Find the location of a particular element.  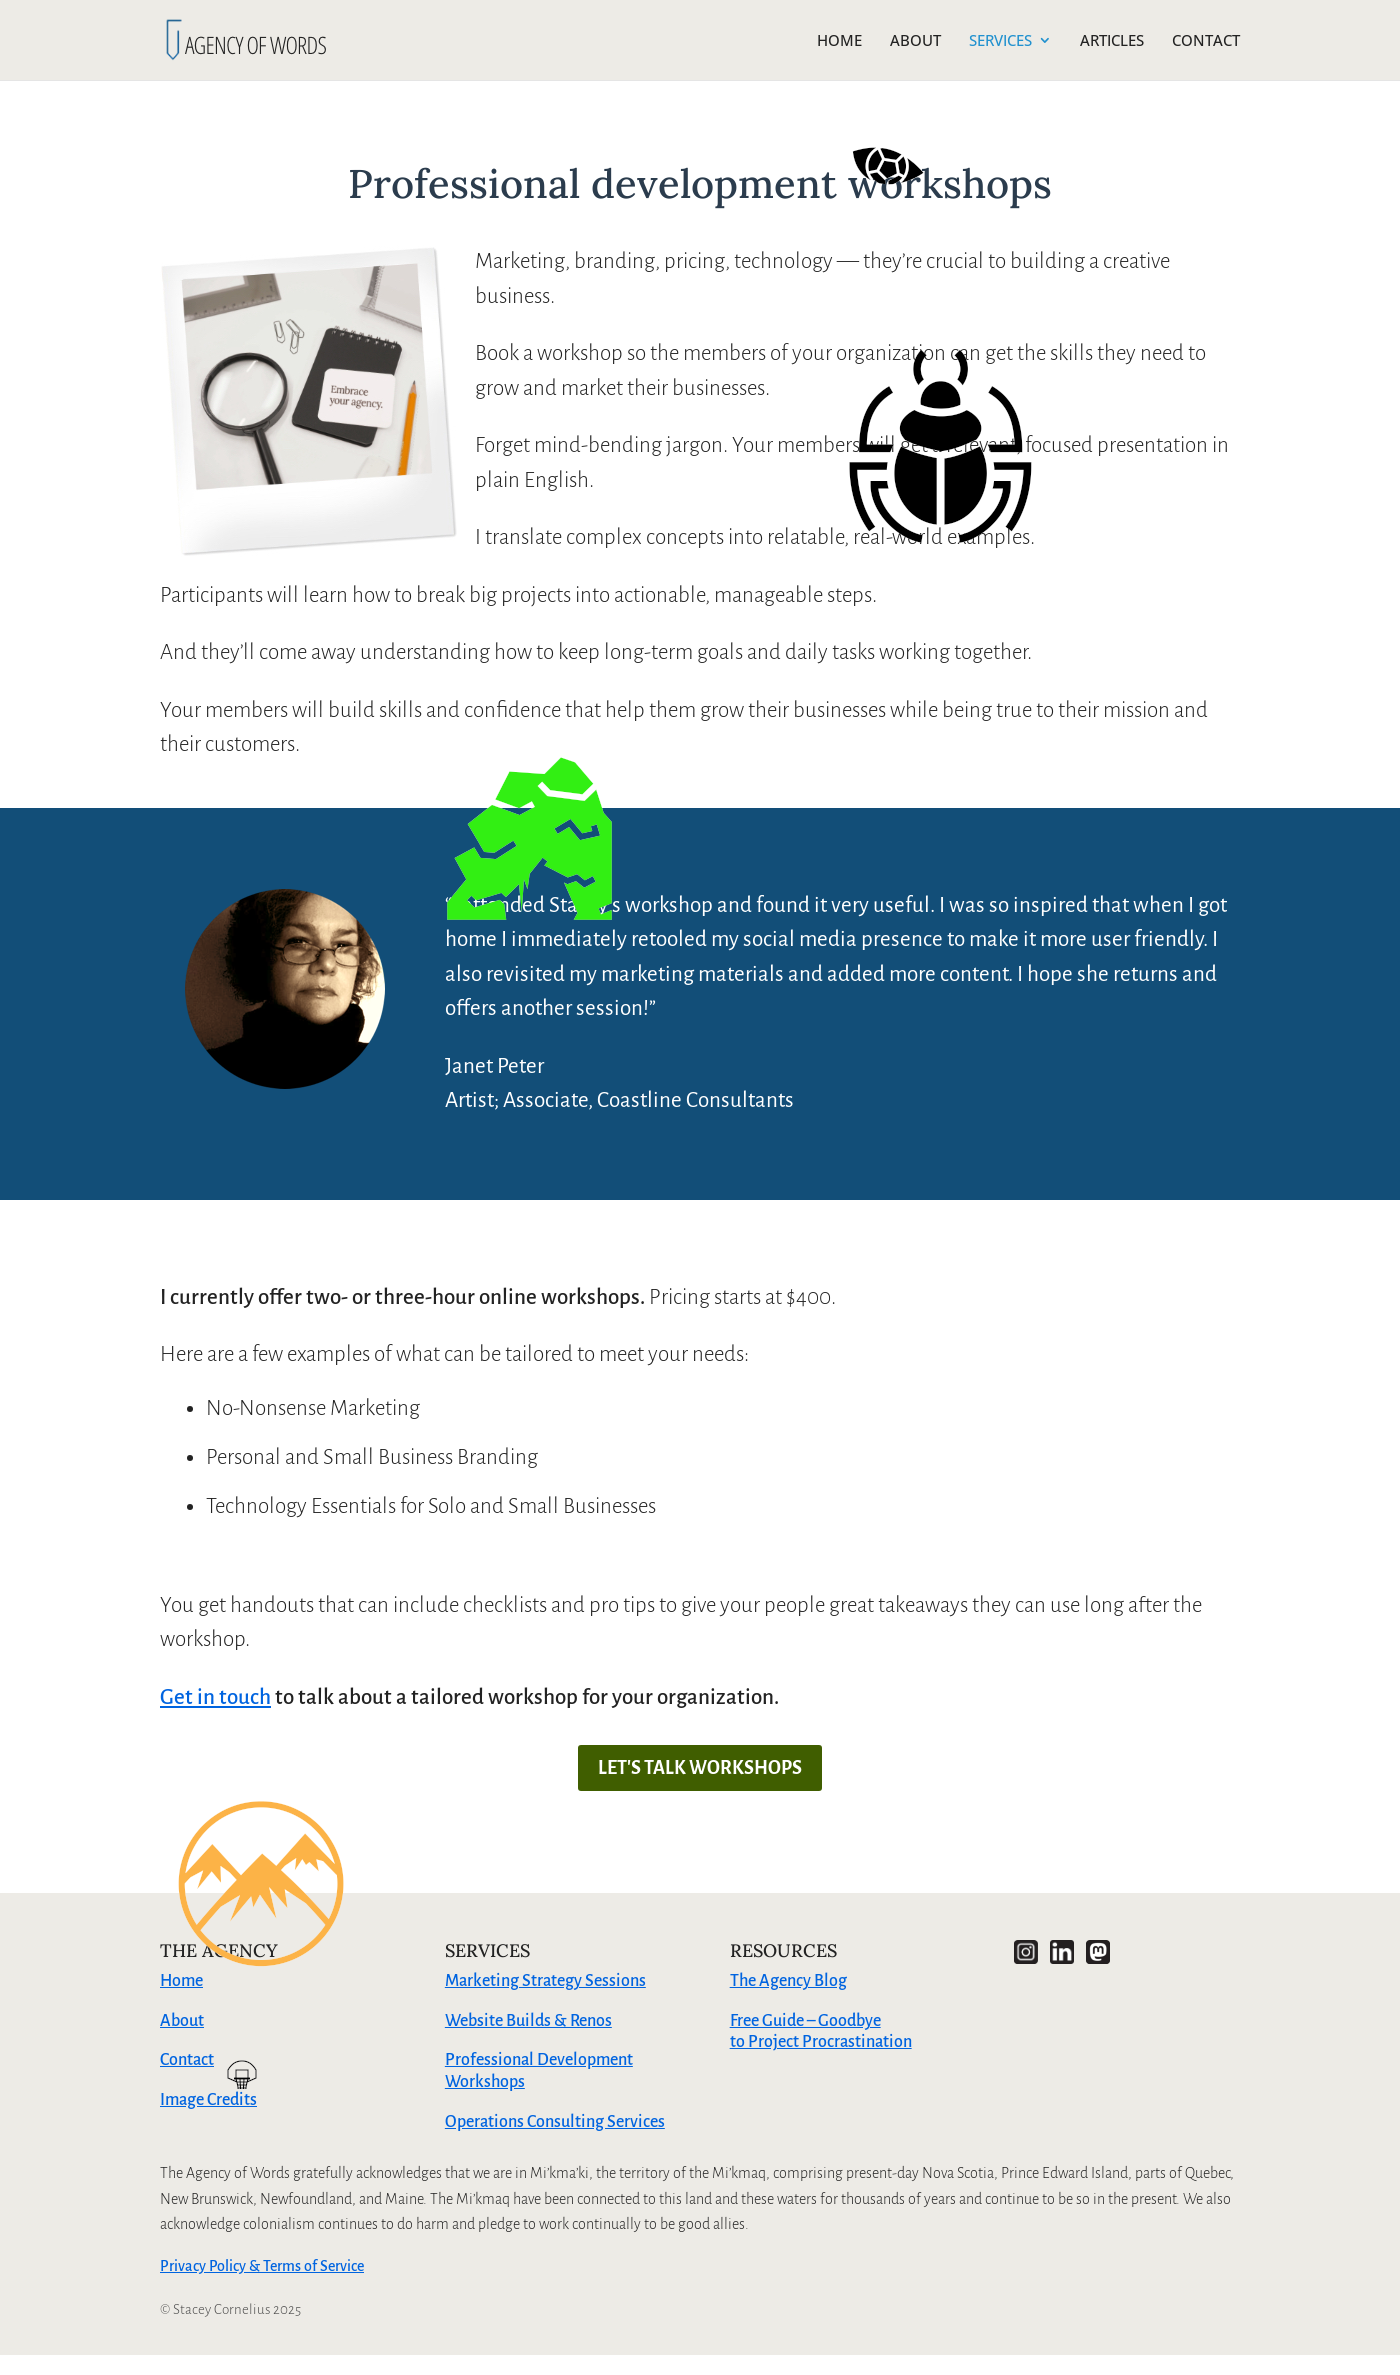

activate enhanced vision or perception ability is located at coordinates (888, 168).